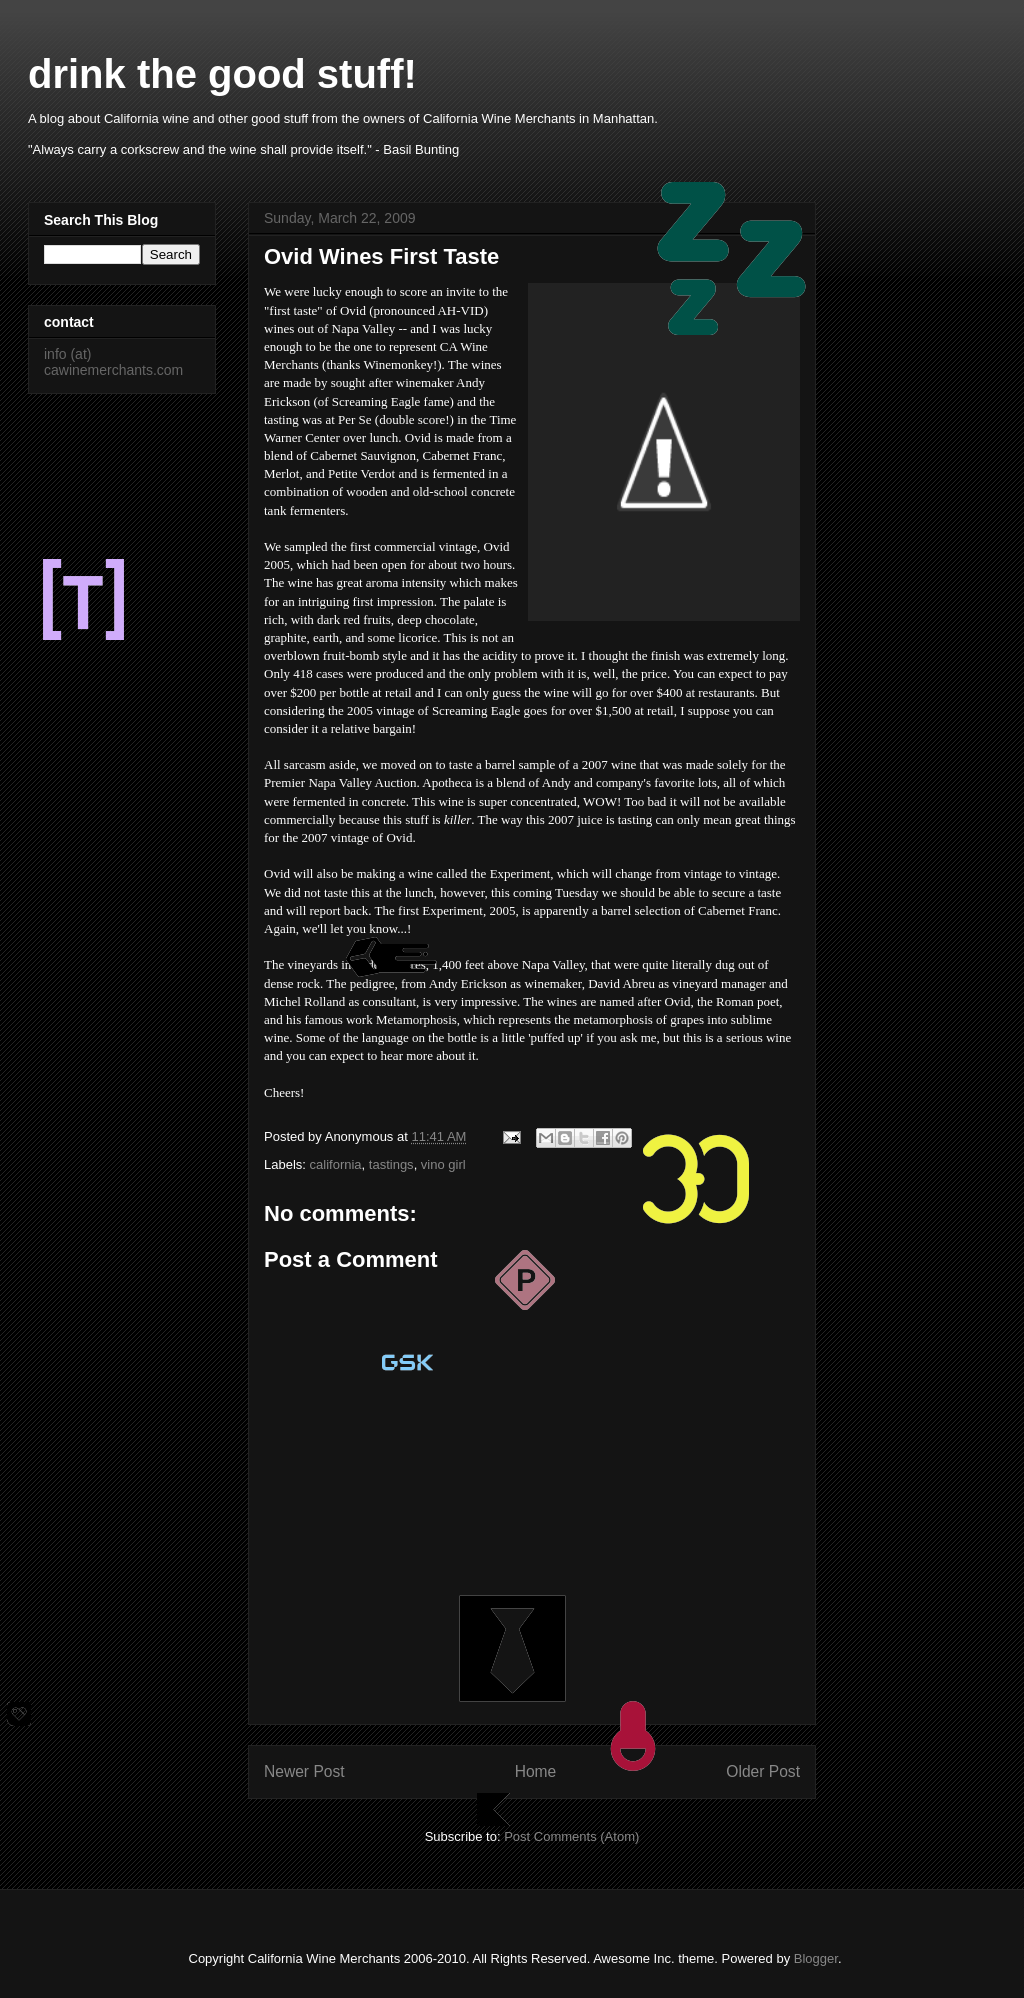 The image size is (1024, 1998). Describe the element at coordinates (696, 1179) in the screenshot. I see `visit the 30 seconds of code website` at that location.